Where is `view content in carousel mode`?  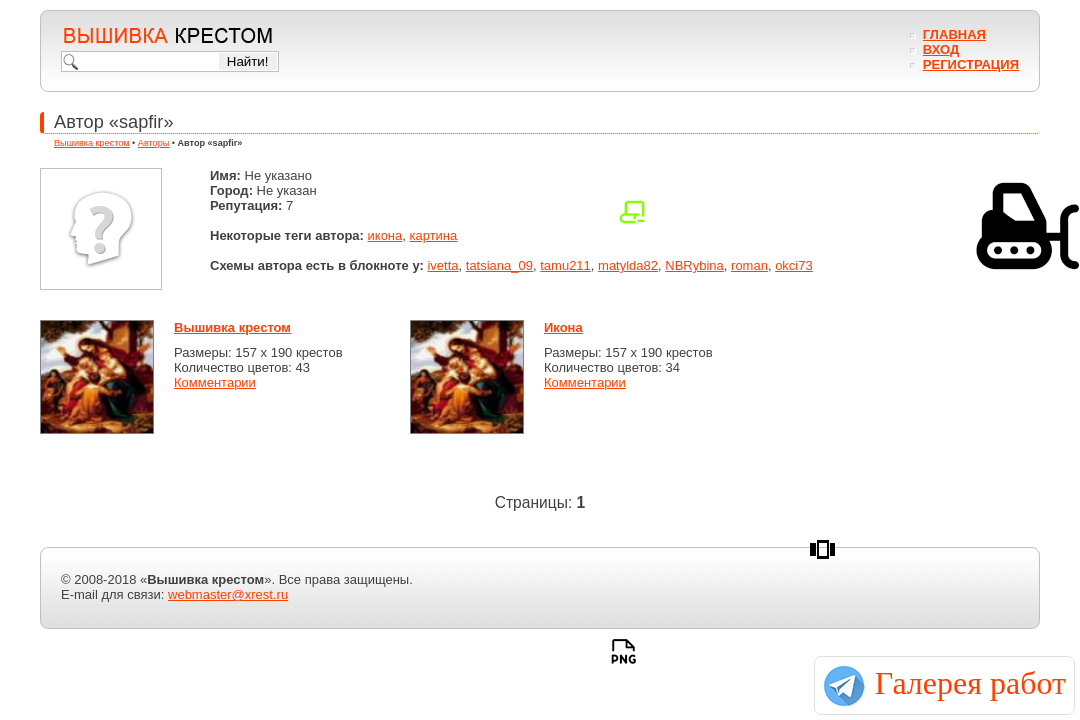 view content in carousel mode is located at coordinates (823, 550).